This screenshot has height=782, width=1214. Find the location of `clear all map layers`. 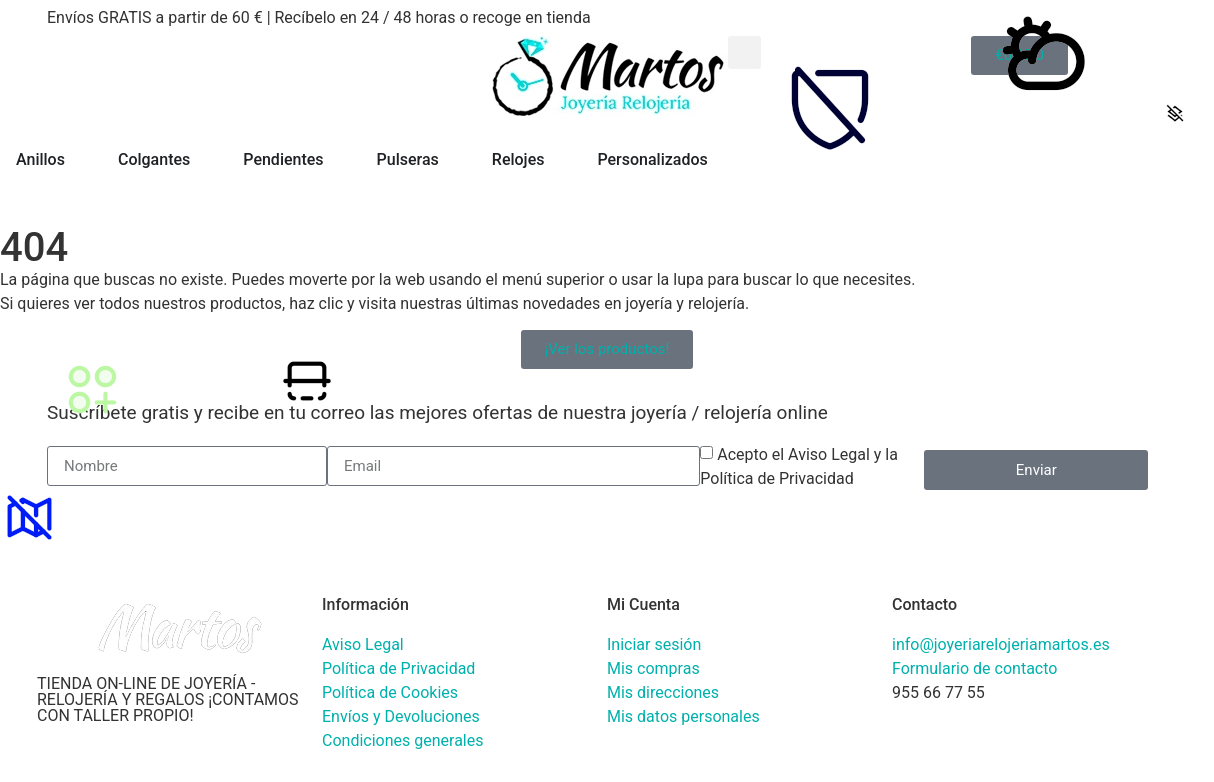

clear all map layers is located at coordinates (1175, 114).